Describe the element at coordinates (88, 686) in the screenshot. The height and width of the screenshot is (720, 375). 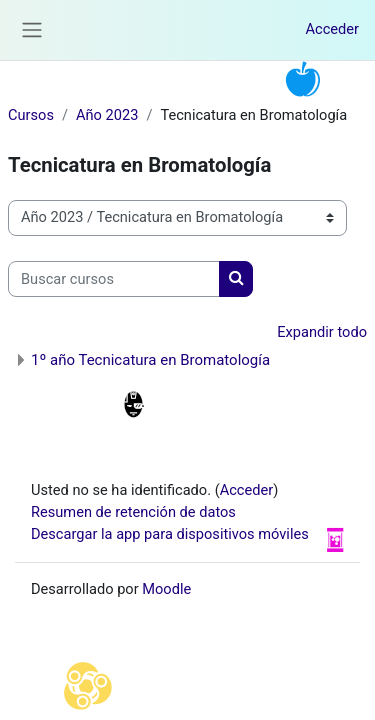
I see `represents balance or harmony in gameplay` at that location.